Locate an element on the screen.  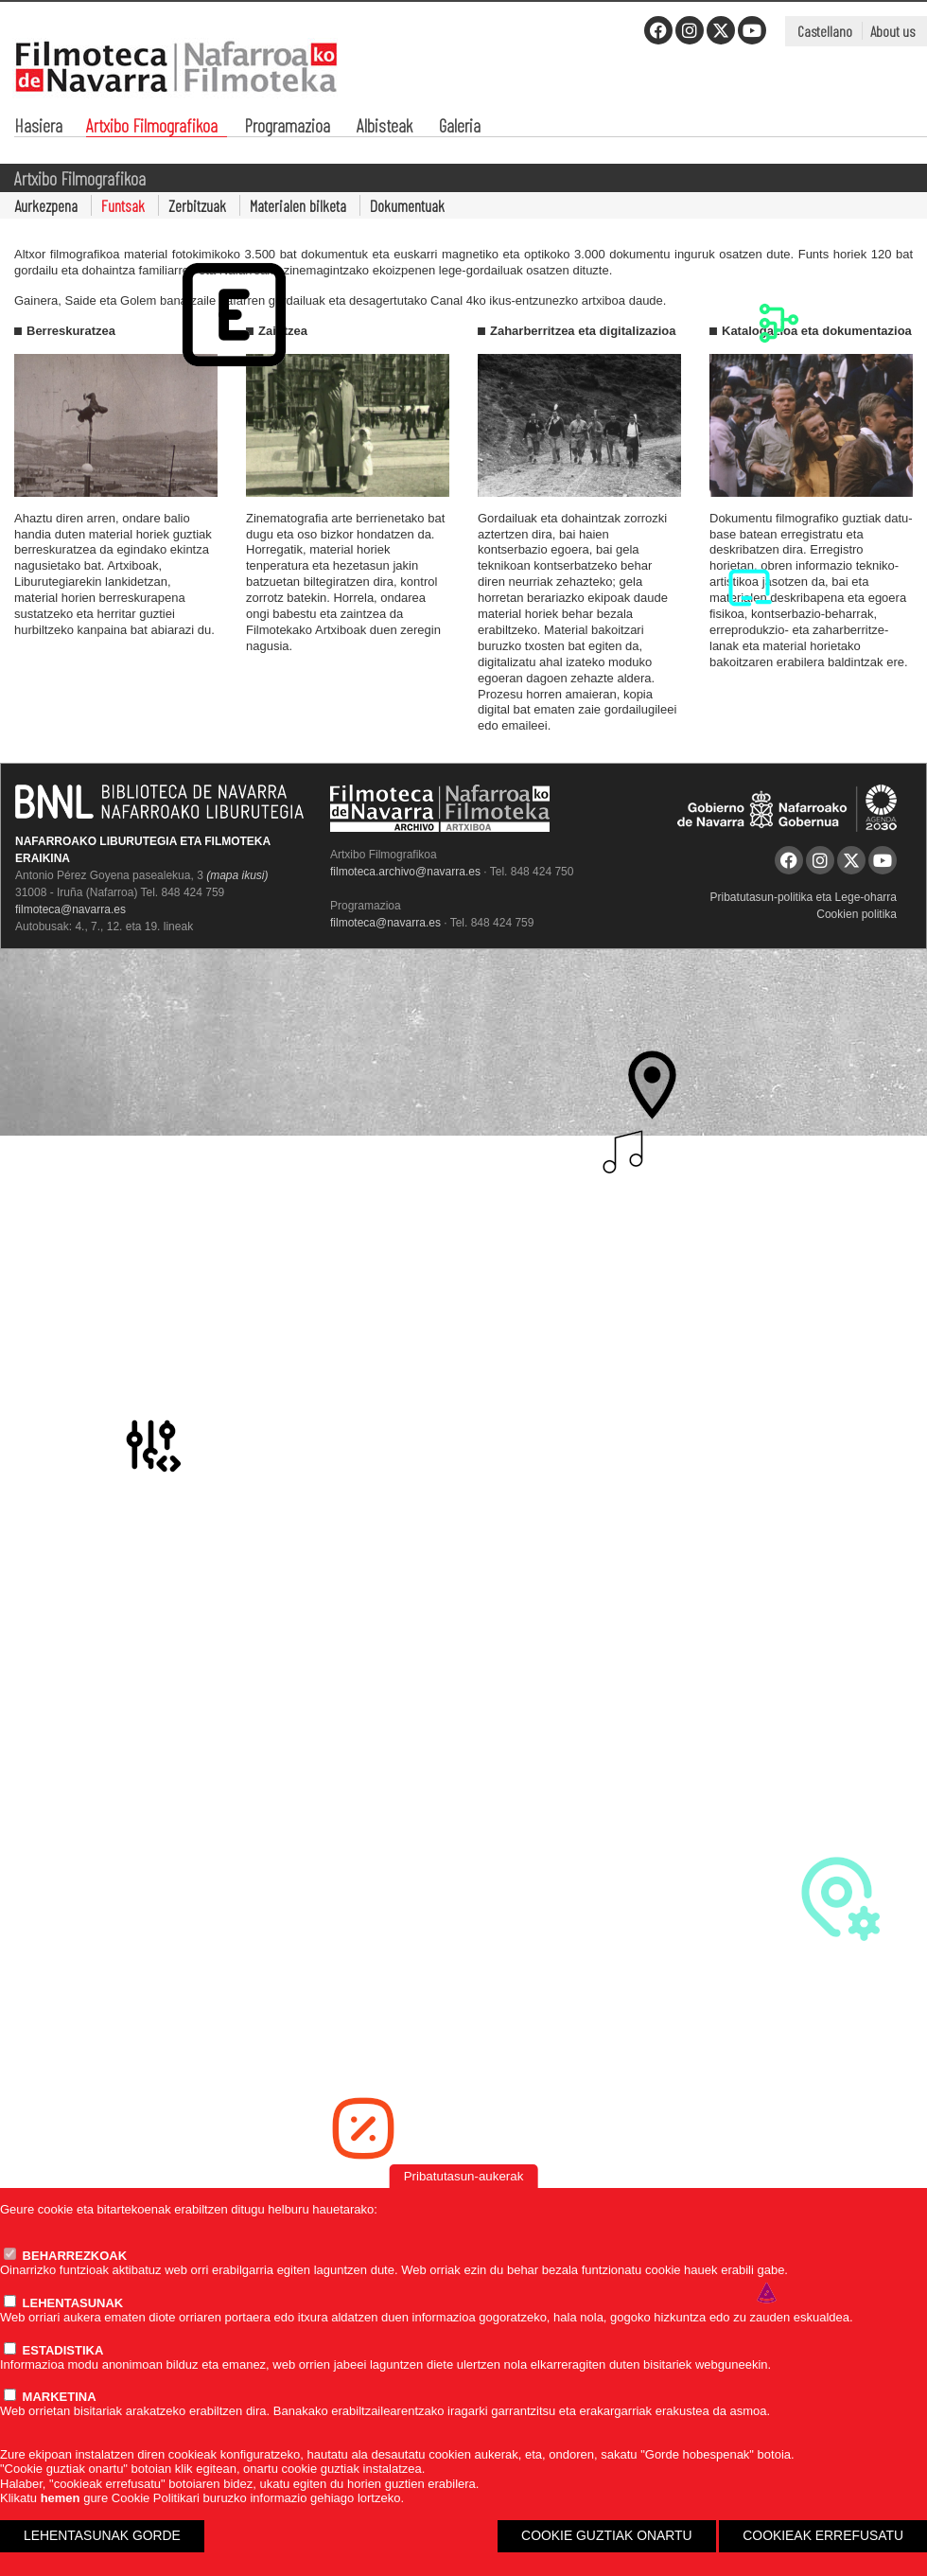
view discount or promotional offer is located at coordinates (363, 2128).